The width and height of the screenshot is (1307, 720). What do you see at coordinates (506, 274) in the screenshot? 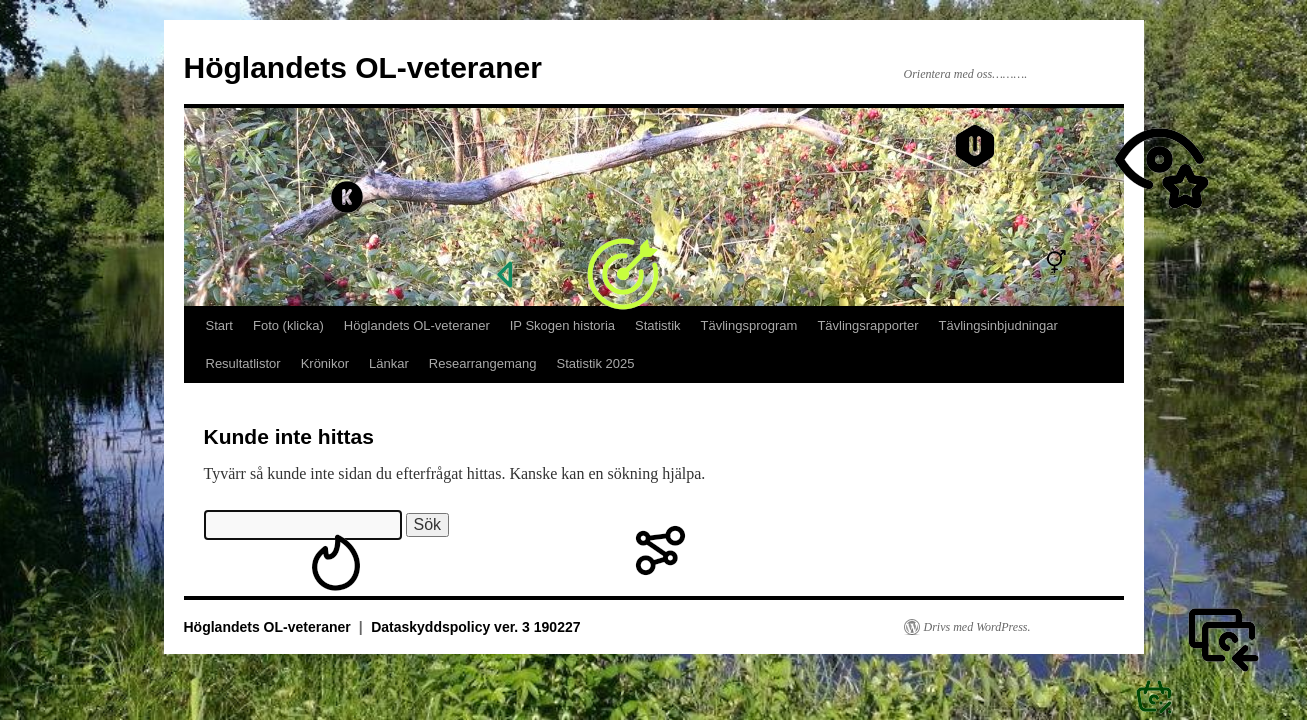
I see `go back to the previous screen` at bounding box center [506, 274].